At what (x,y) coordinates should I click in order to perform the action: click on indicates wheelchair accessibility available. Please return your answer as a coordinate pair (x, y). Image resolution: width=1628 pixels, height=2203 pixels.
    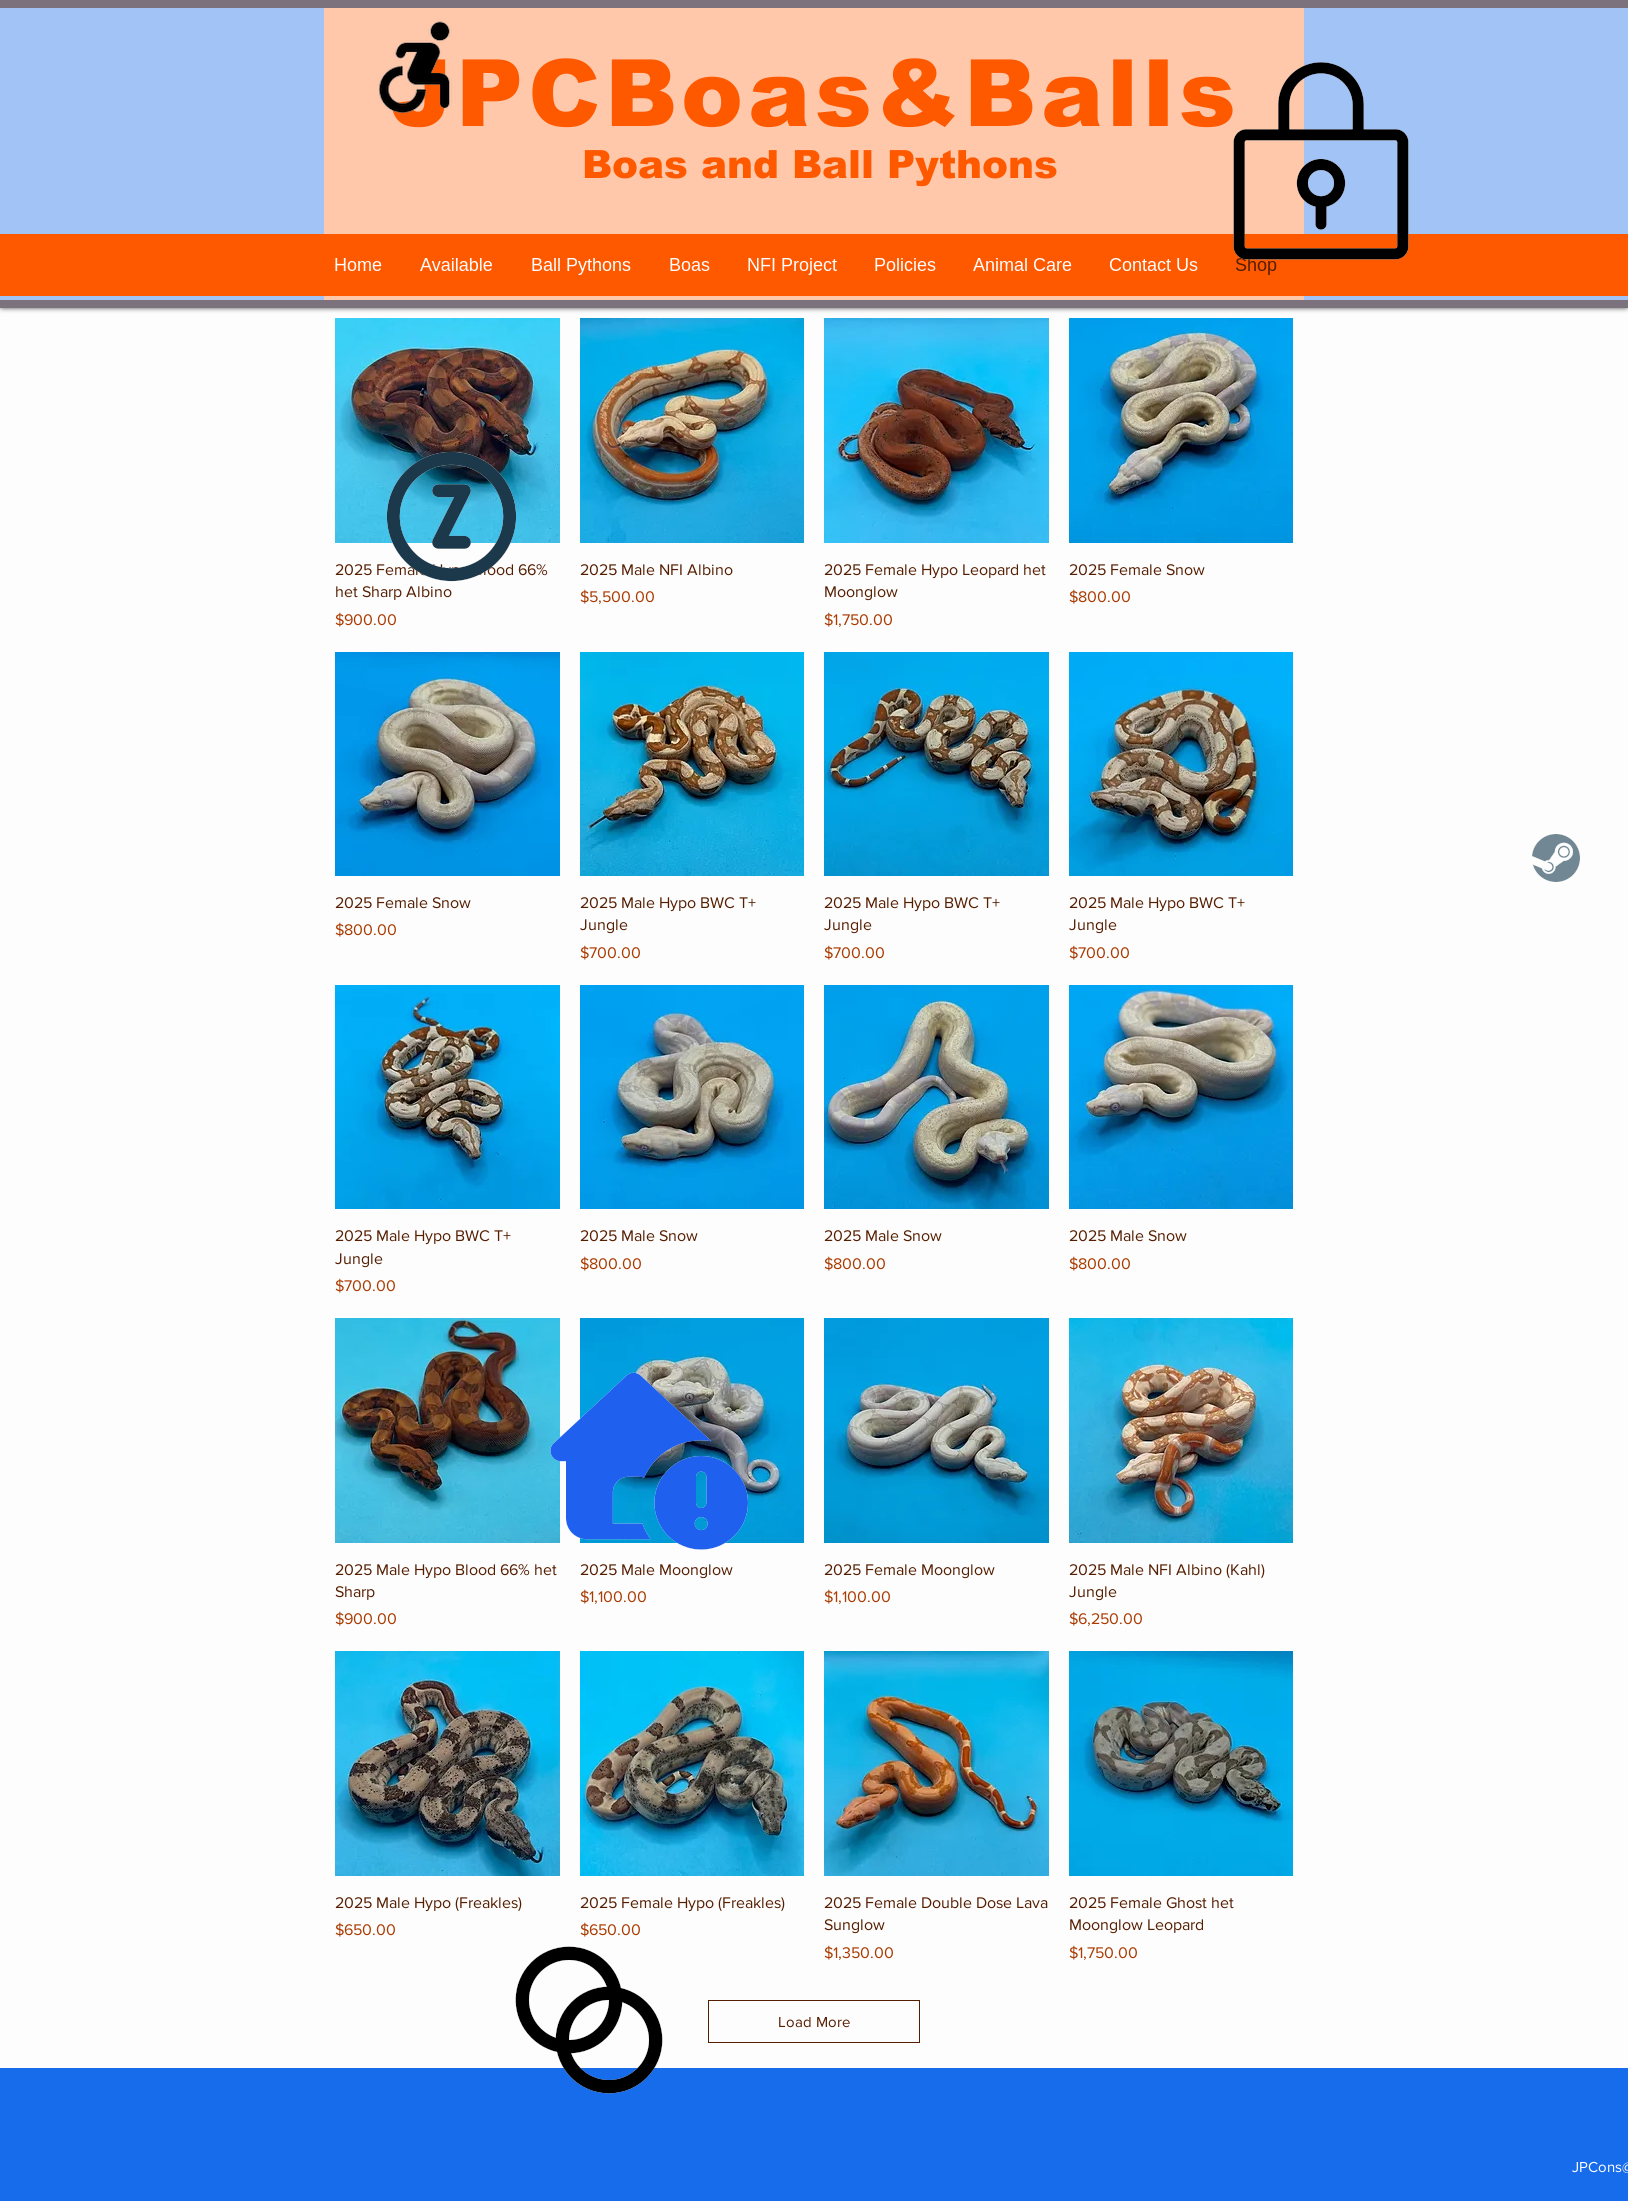
    Looking at the image, I should click on (412, 66).